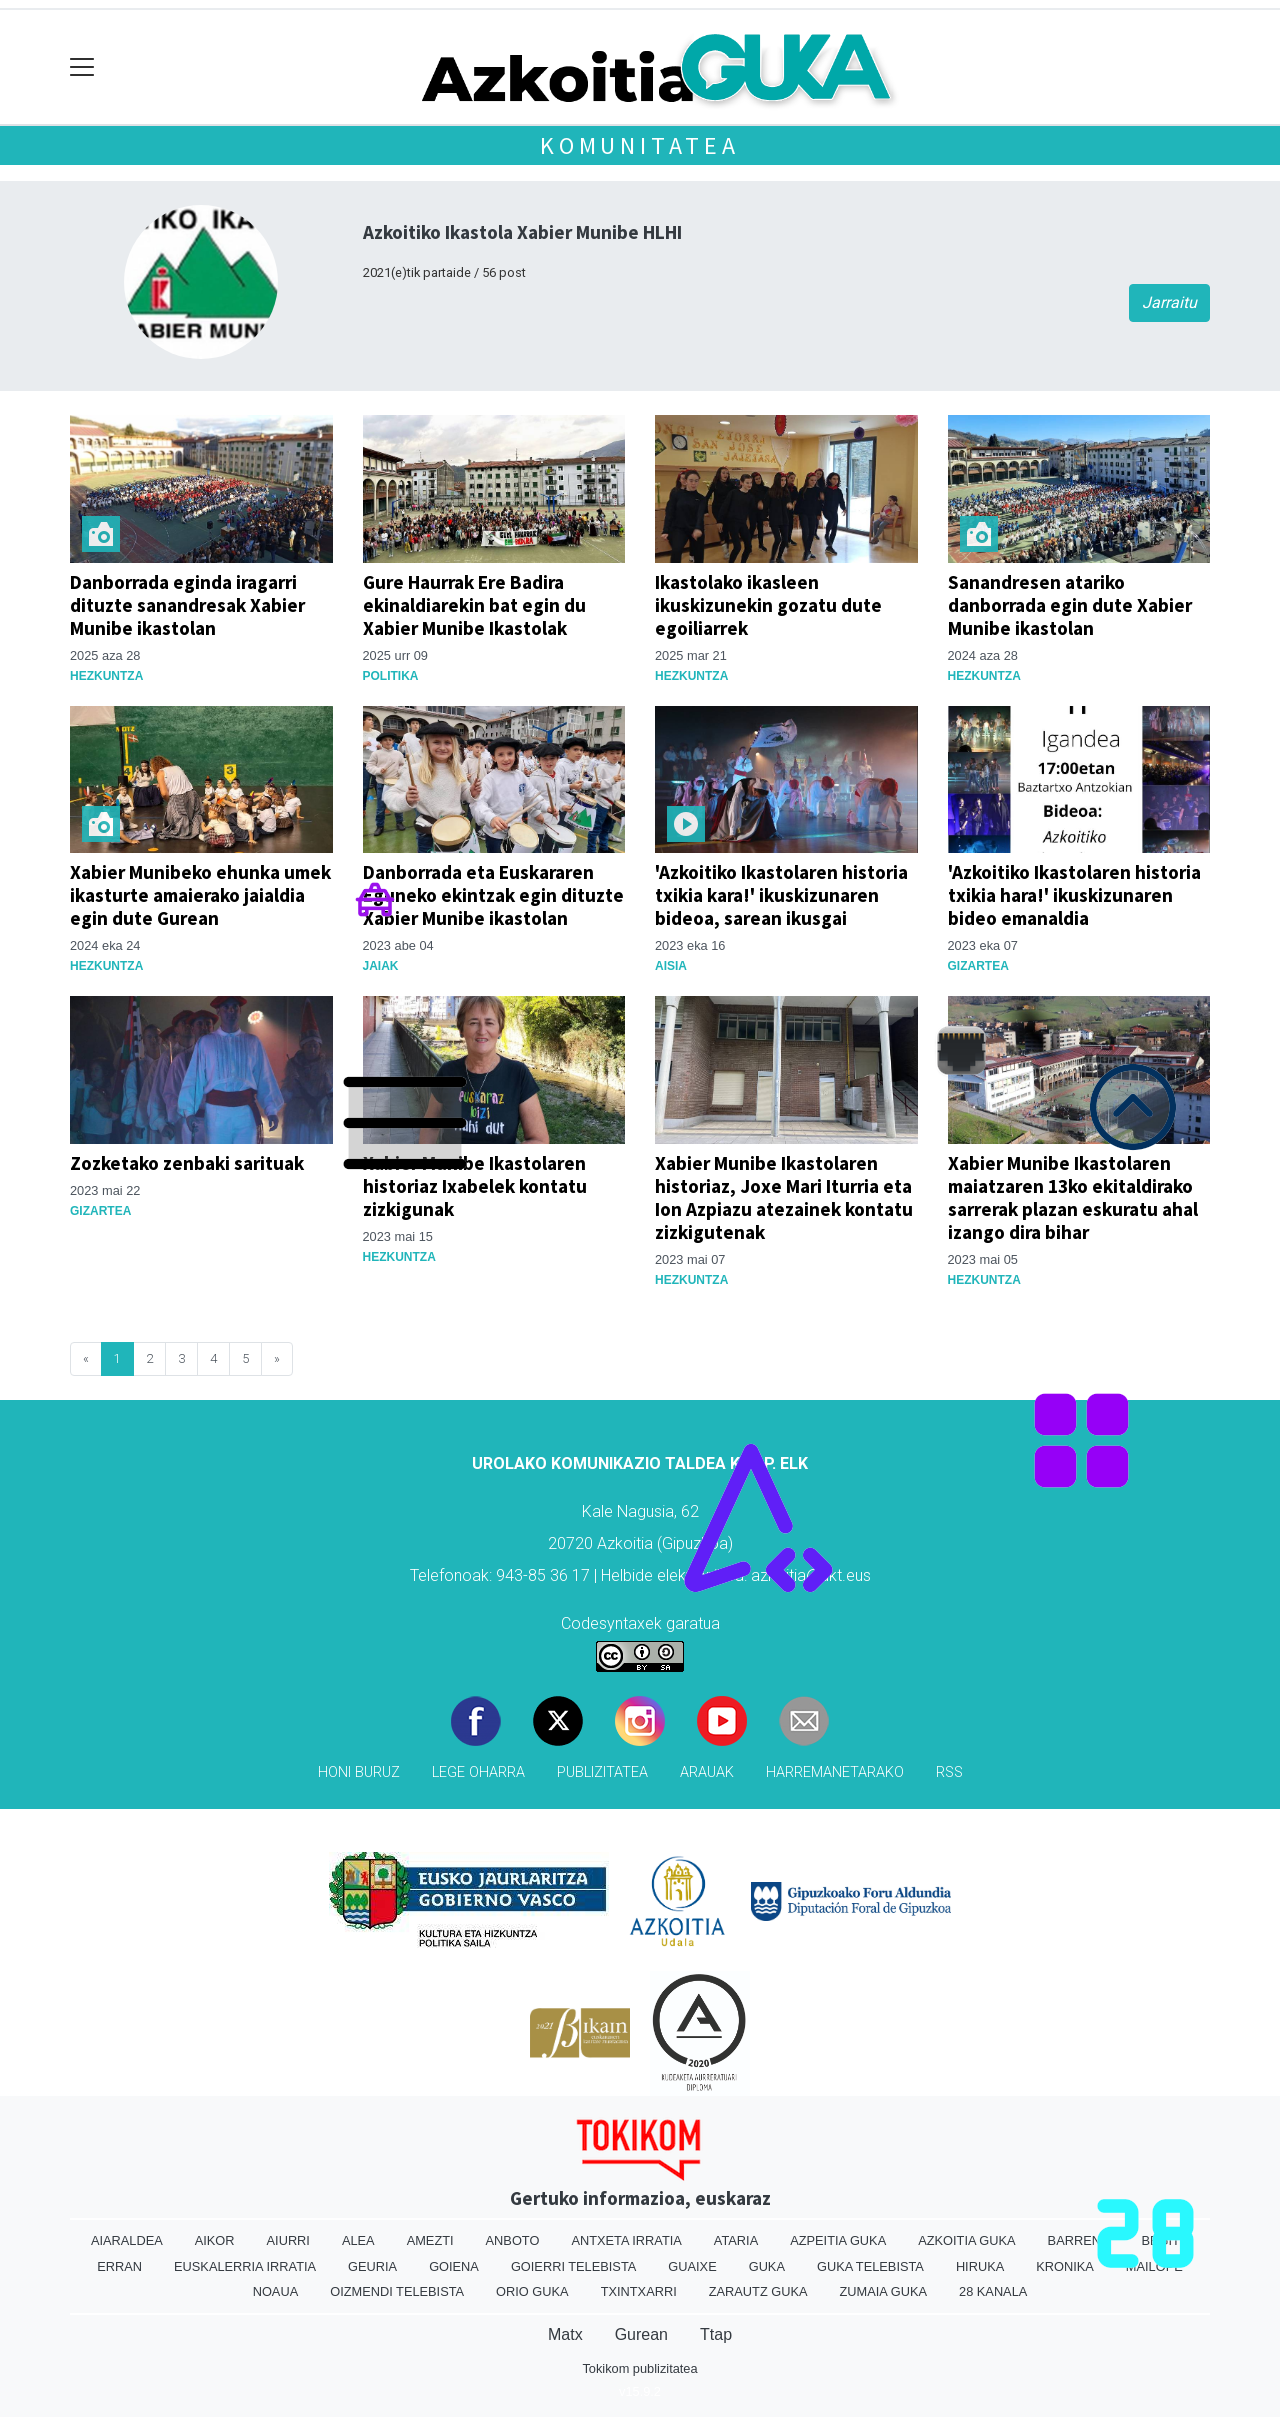  Describe the element at coordinates (961, 1050) in the screenshot. I see `ethernet port connection settings` at that location.